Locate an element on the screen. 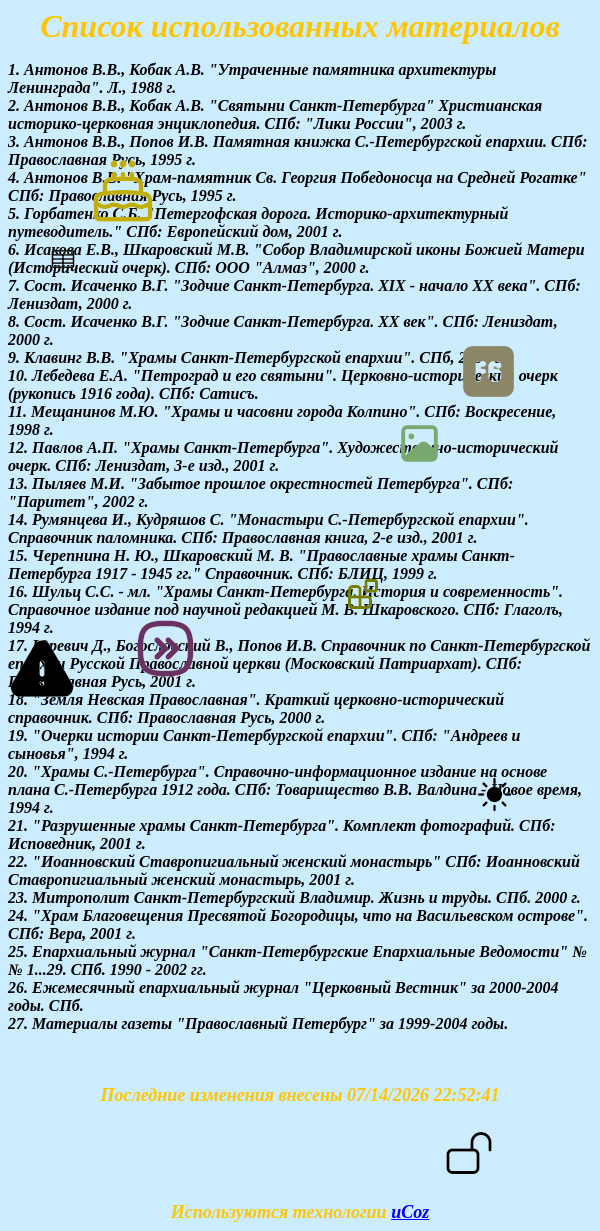  view data in table format is located at coordinates (63, 259).